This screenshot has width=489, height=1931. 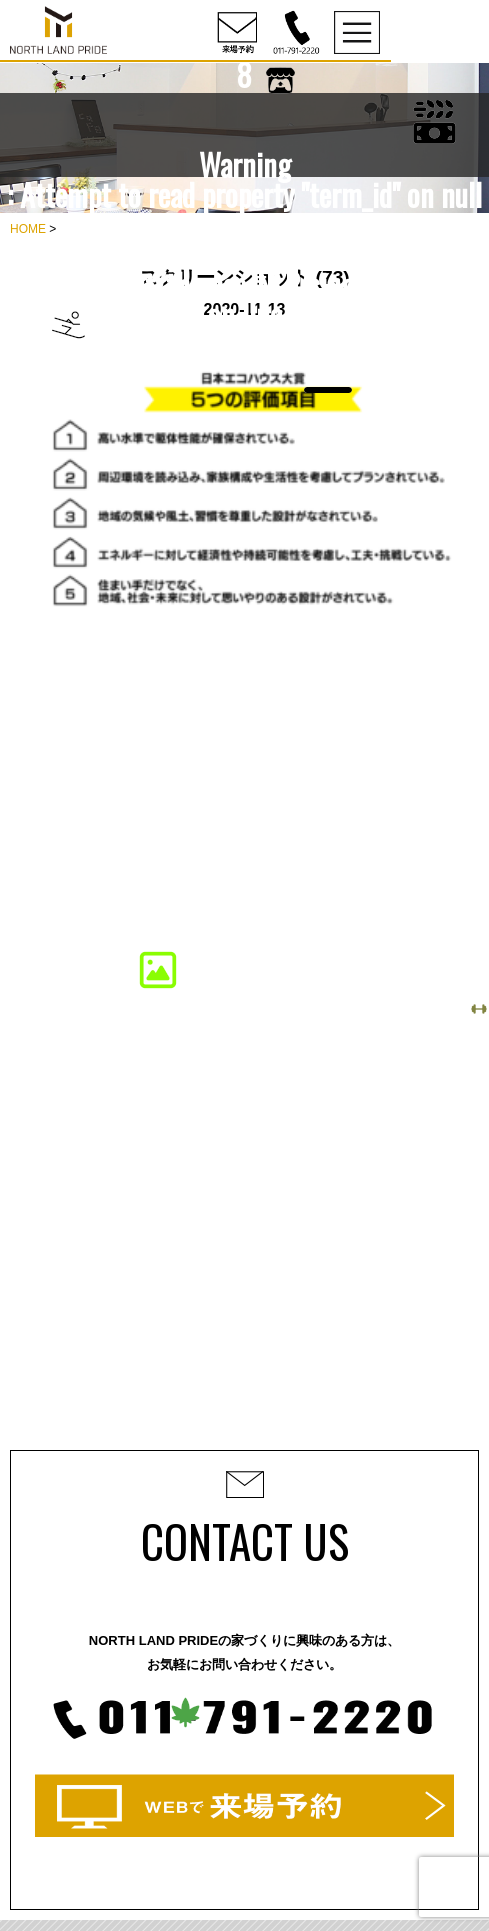 What do you see at coordinates (434, 122) in the screenshot?
I see `access agricultural subsidies or farm payments` at bounding box center [434, 122].